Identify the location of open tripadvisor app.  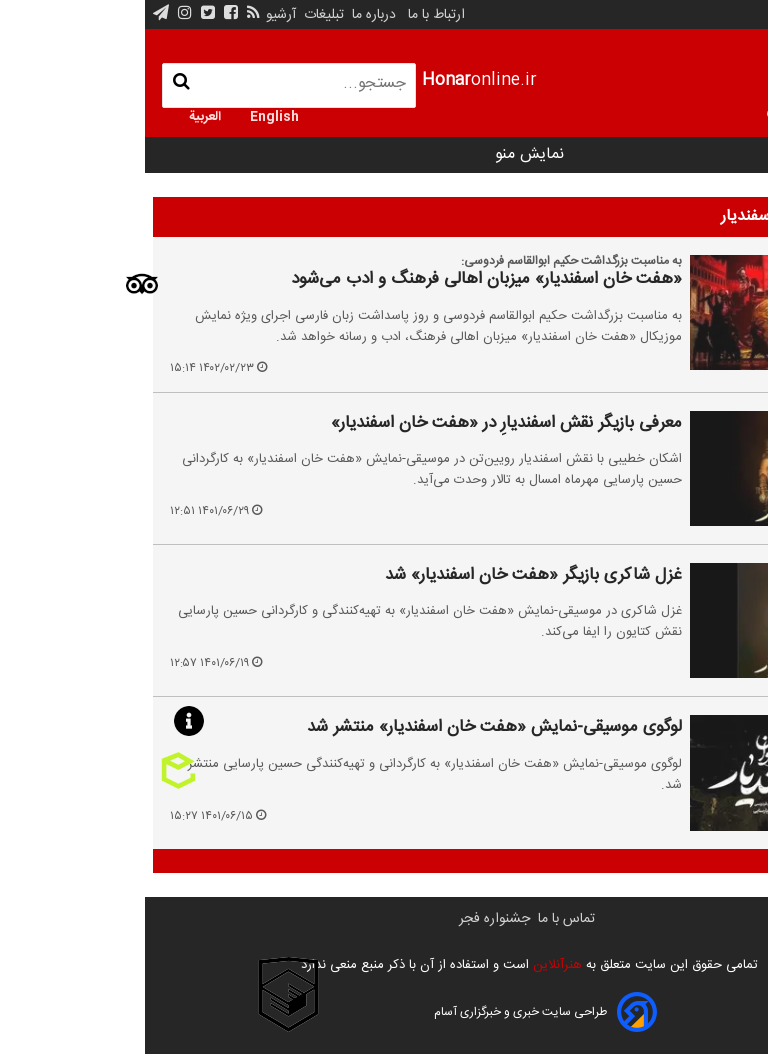
(142, 284).